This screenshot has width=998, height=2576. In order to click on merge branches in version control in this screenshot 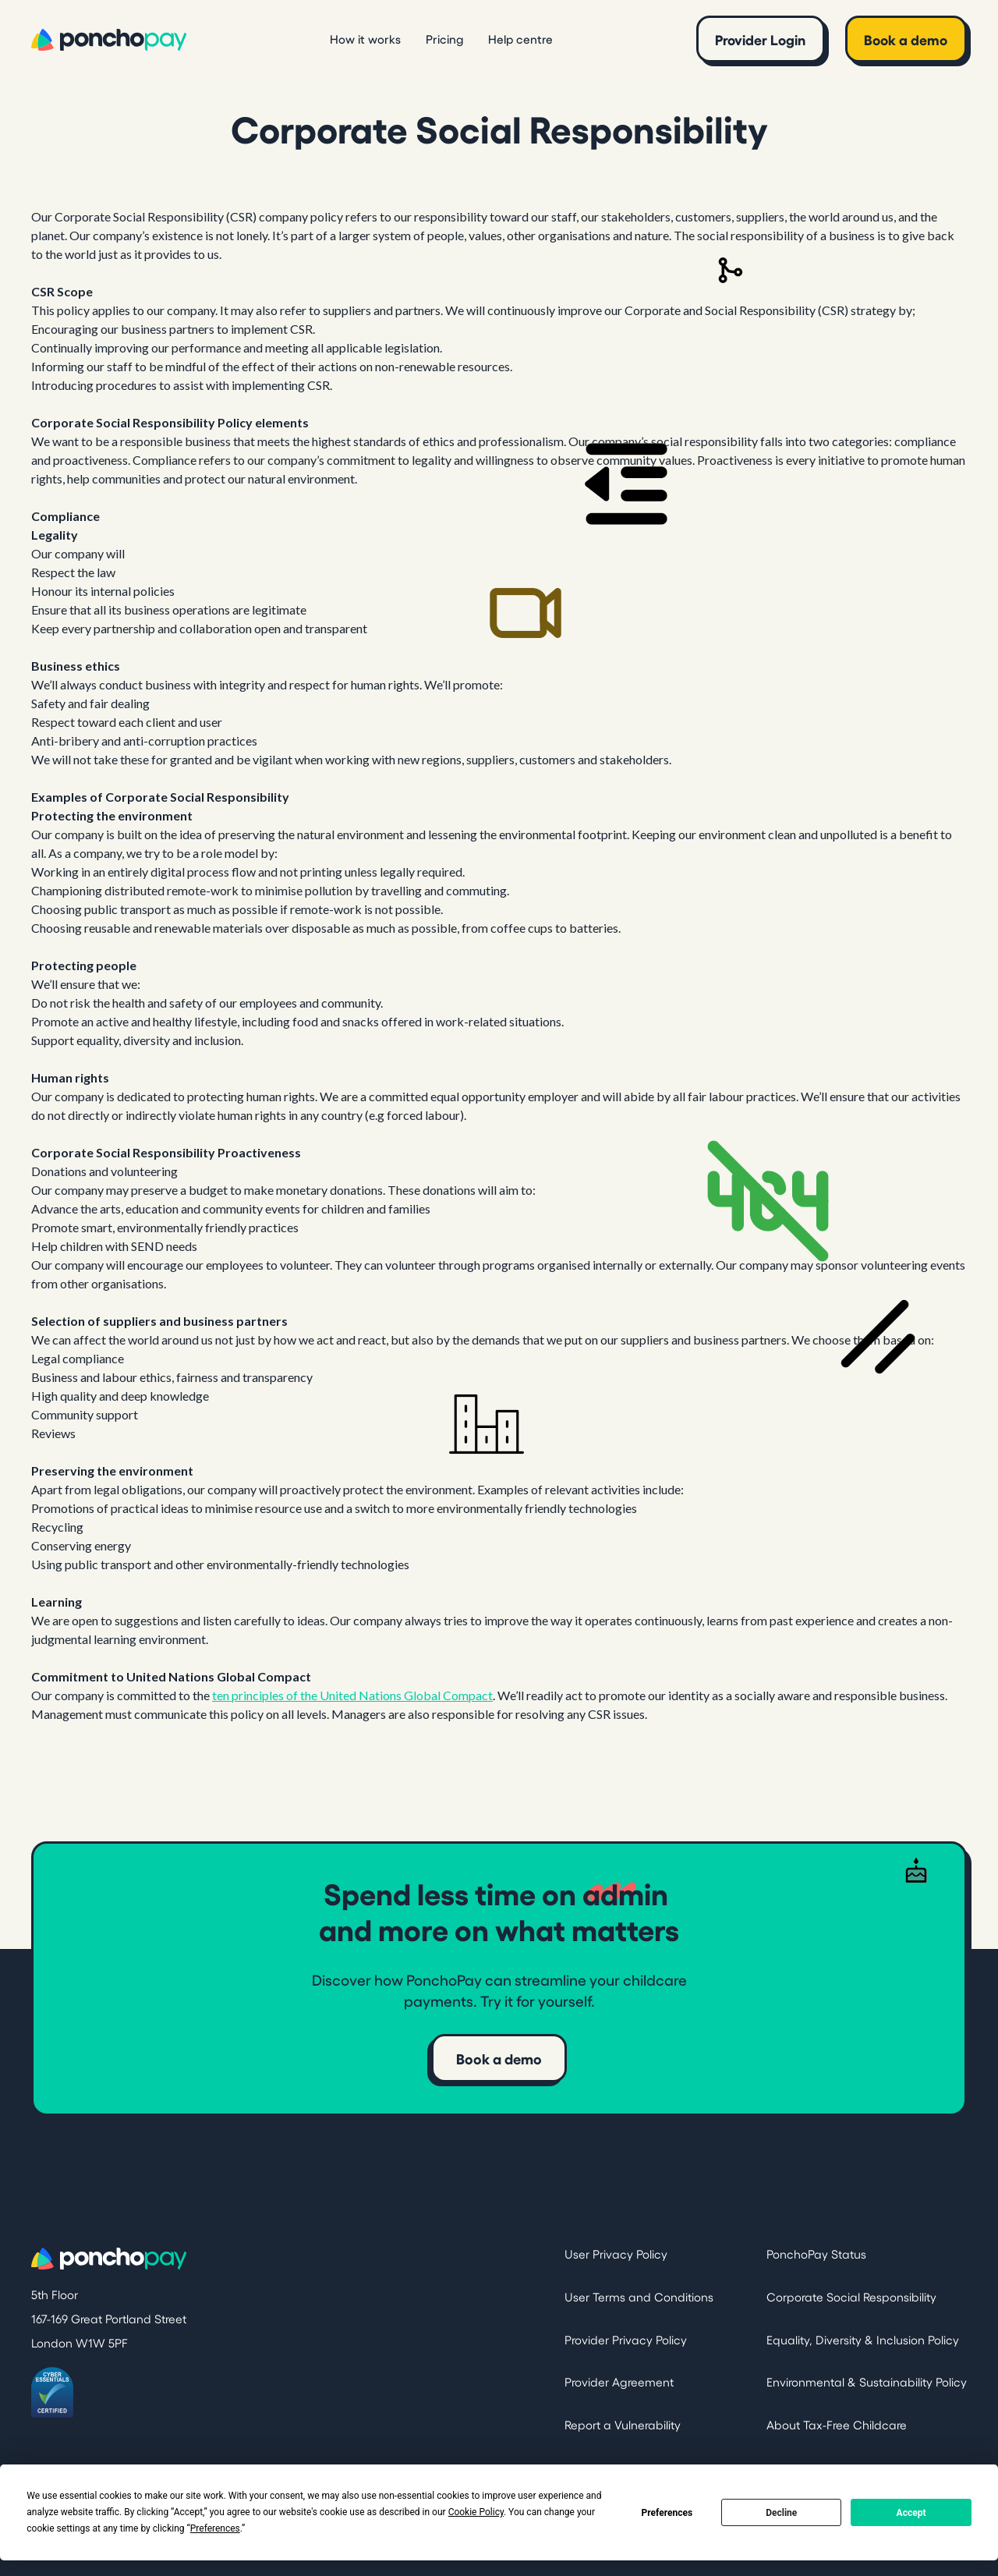, I will do `click(728, 270)`.